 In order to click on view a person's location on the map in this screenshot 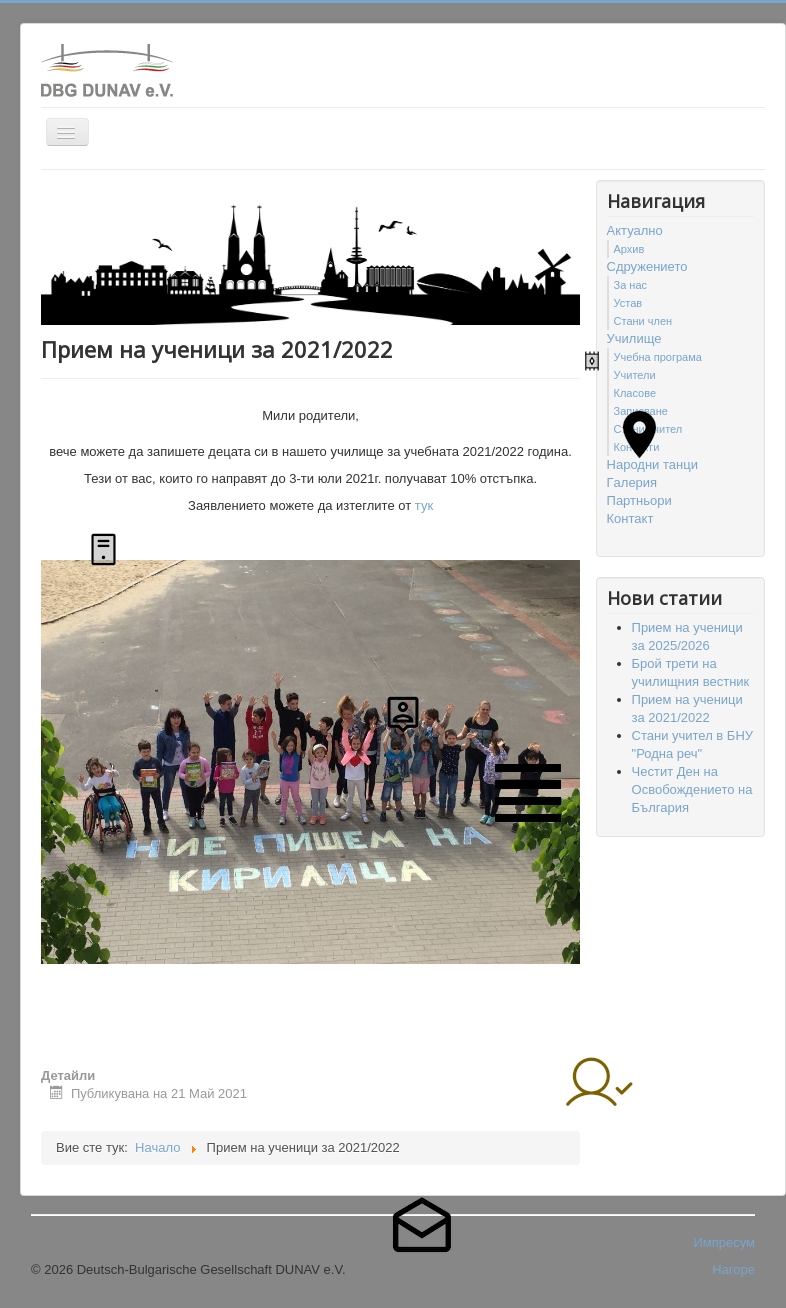, I will do `click(403, 714)`.